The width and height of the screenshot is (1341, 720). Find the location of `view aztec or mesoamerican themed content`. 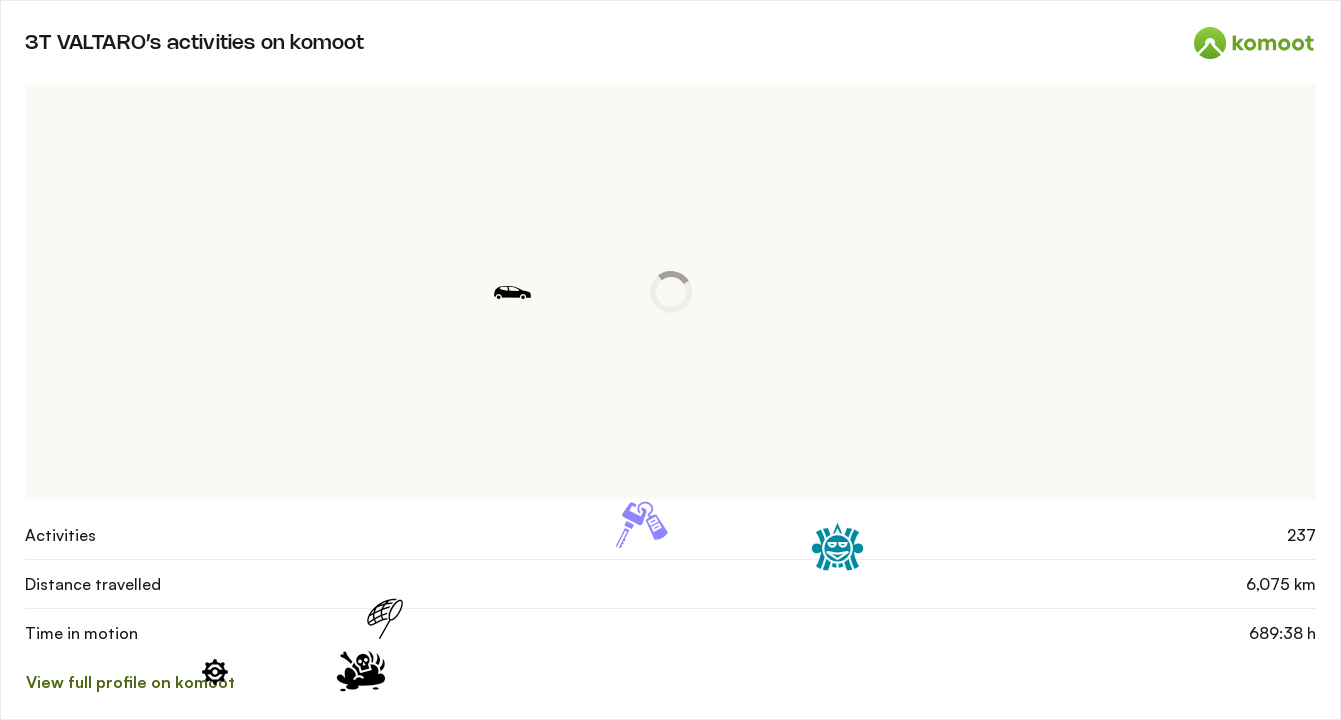

view aztec or mesoamerican themed content is located at coordinates (837, 546).